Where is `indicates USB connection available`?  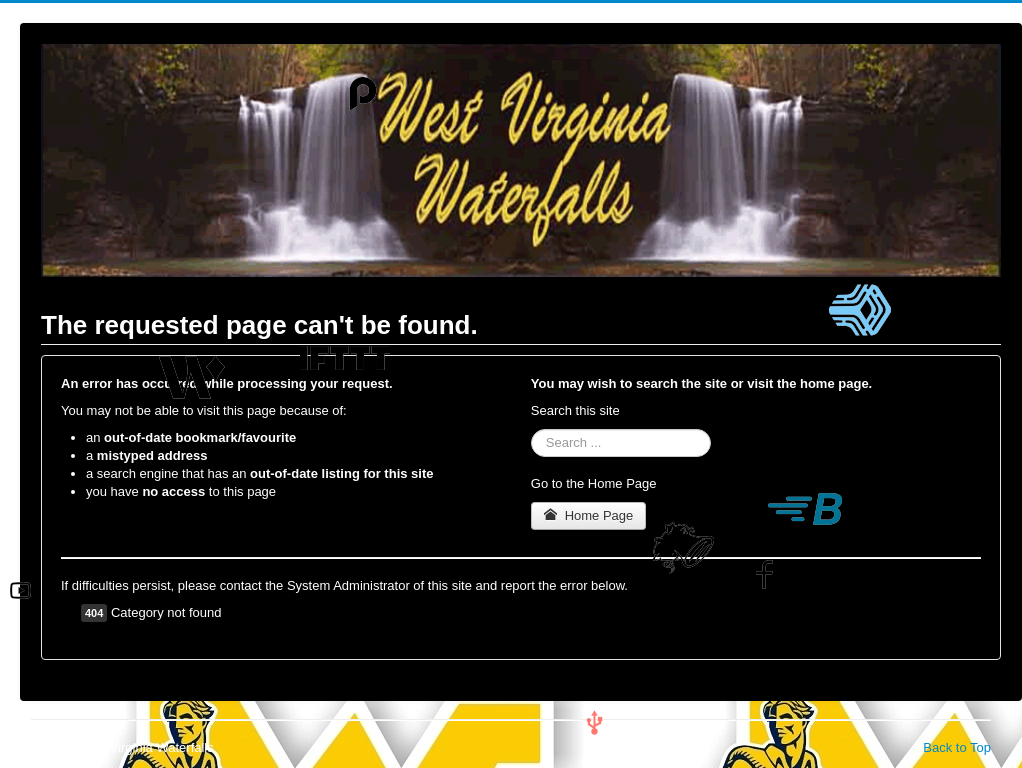
indicates USB connection available is located at coordinates (594, 722).